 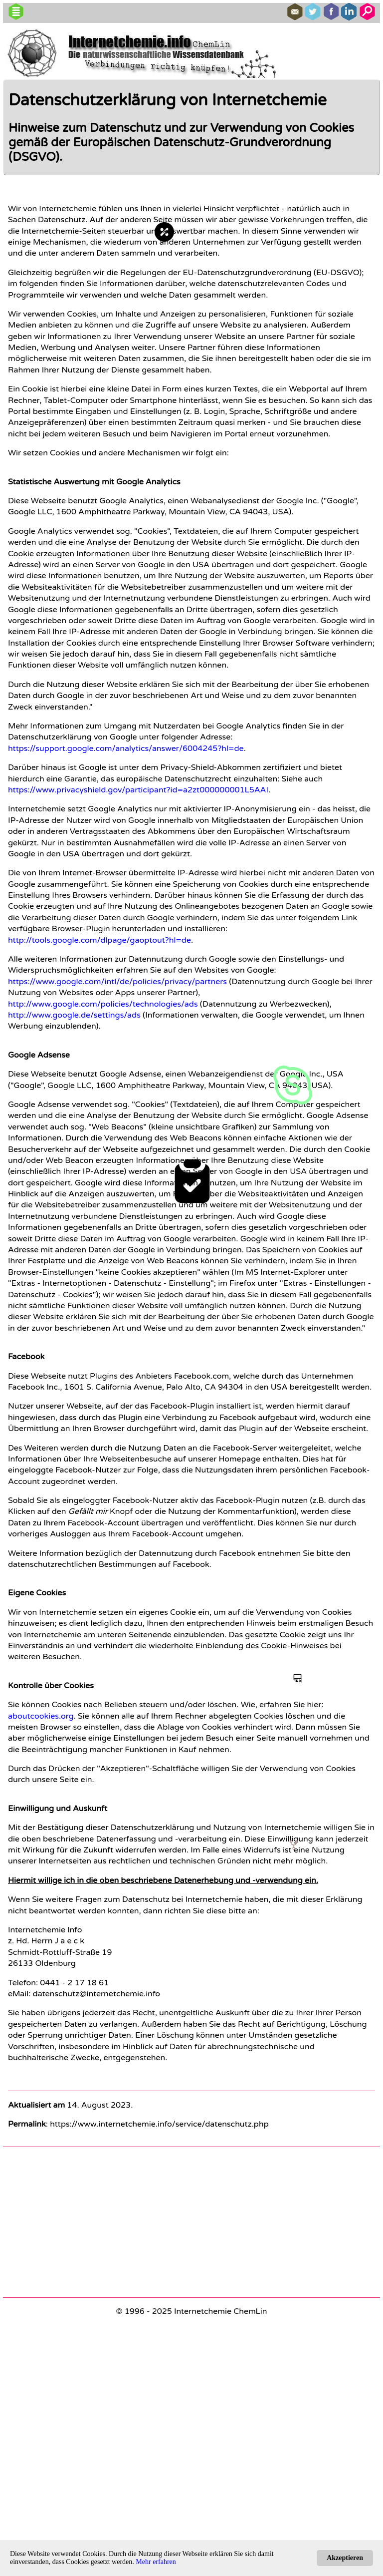 I want to click on view git branch network or commit history, so click(x=294, y=1845).